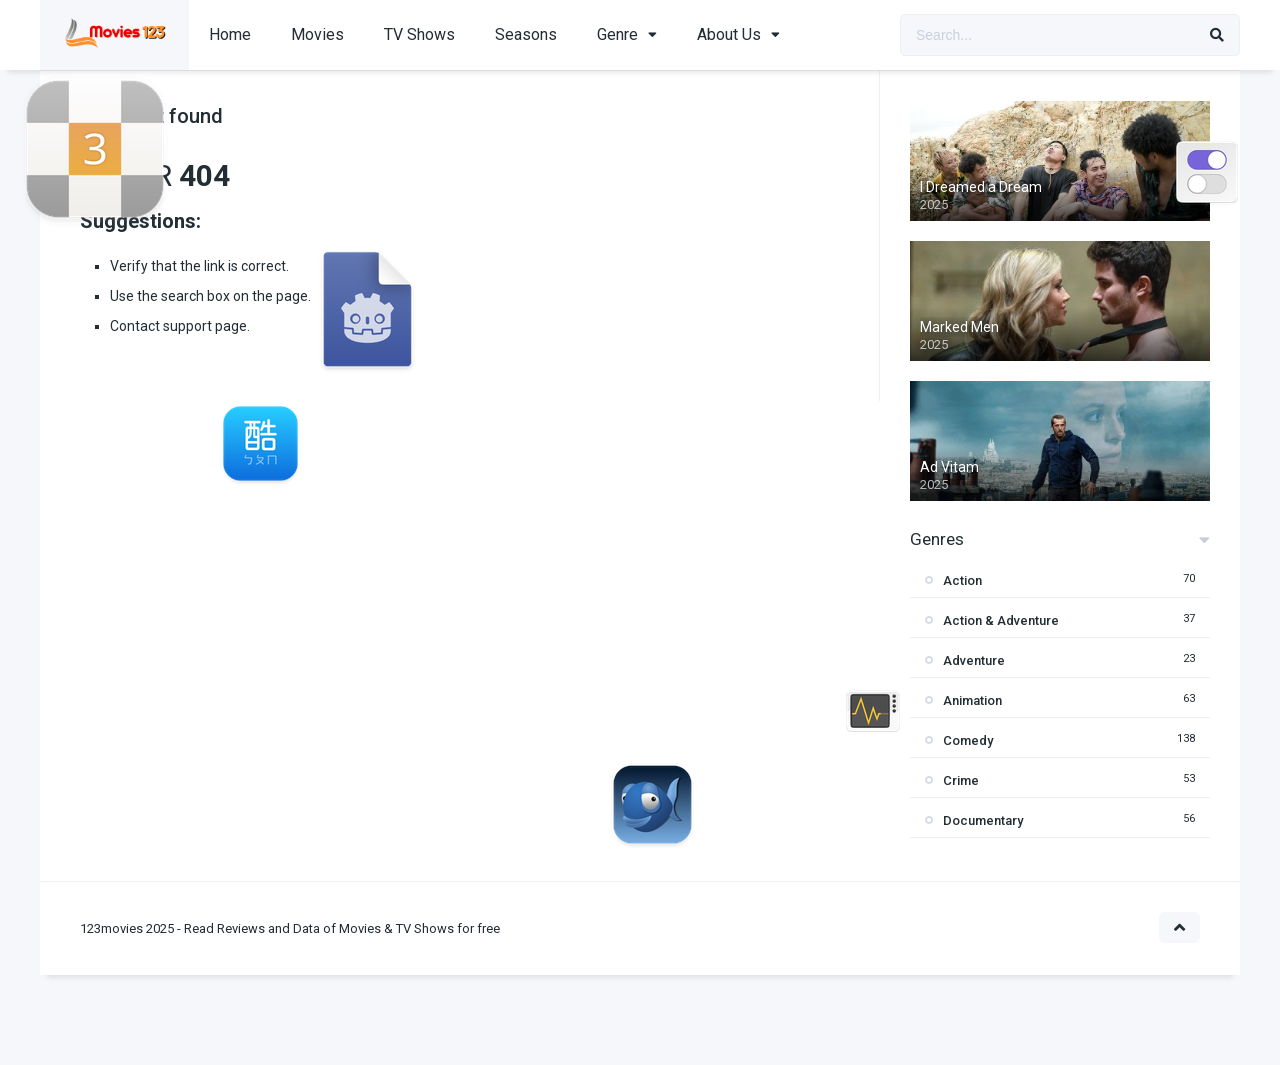 The image size is (1280, 1065). I want to click on open bluefish text editor, so click(652, 804).